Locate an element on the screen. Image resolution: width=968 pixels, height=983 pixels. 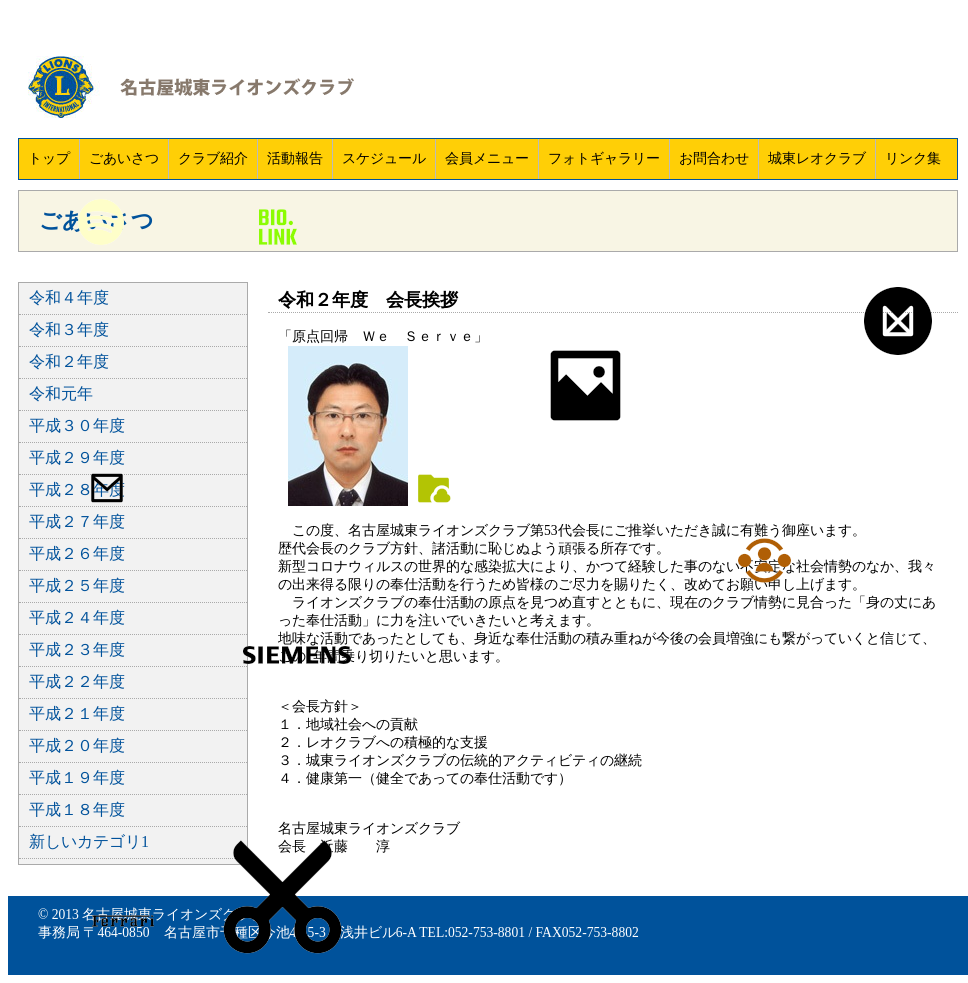
open your email inbox is located at coordinates (107, 488).